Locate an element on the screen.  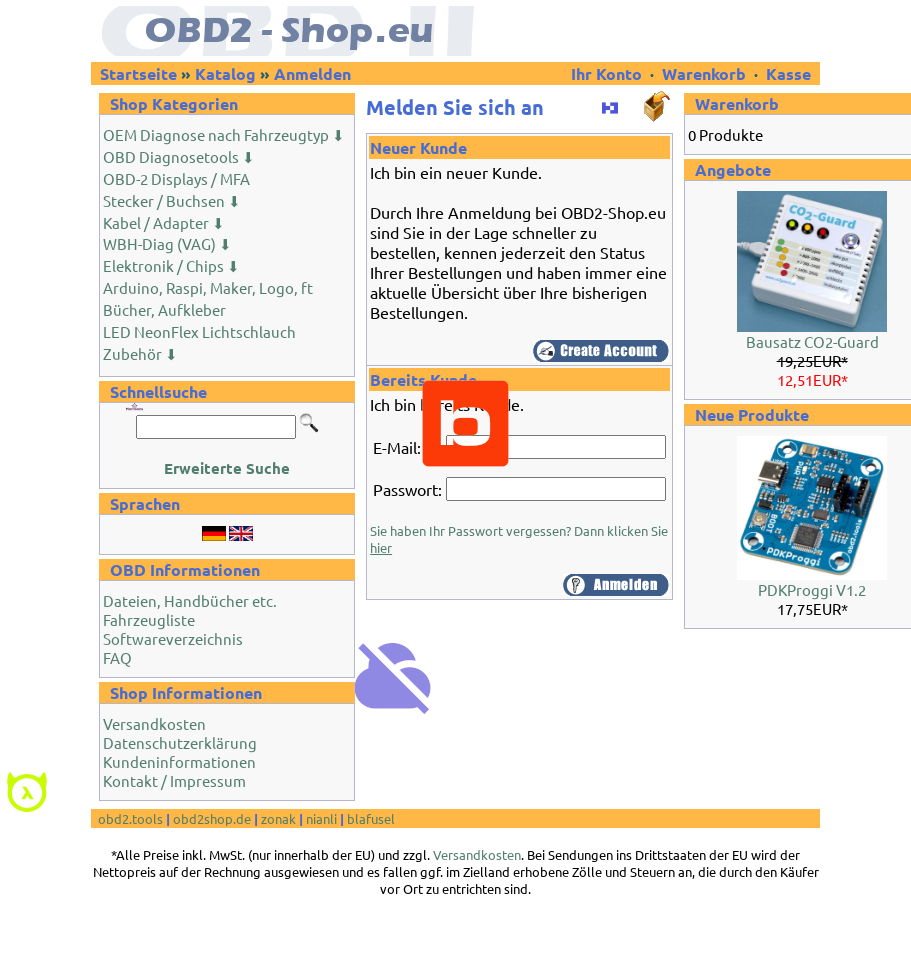
hasura platform logo is located at coordinates (27, 792).